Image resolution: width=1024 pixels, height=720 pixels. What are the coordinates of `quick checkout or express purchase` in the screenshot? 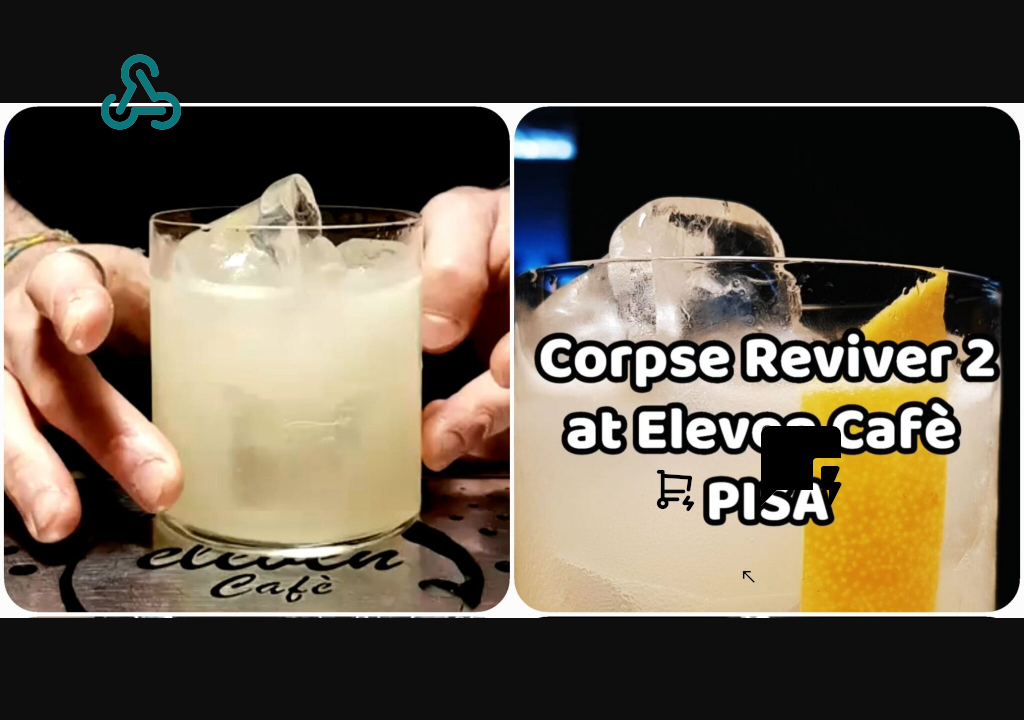 It's located at (674, 489).